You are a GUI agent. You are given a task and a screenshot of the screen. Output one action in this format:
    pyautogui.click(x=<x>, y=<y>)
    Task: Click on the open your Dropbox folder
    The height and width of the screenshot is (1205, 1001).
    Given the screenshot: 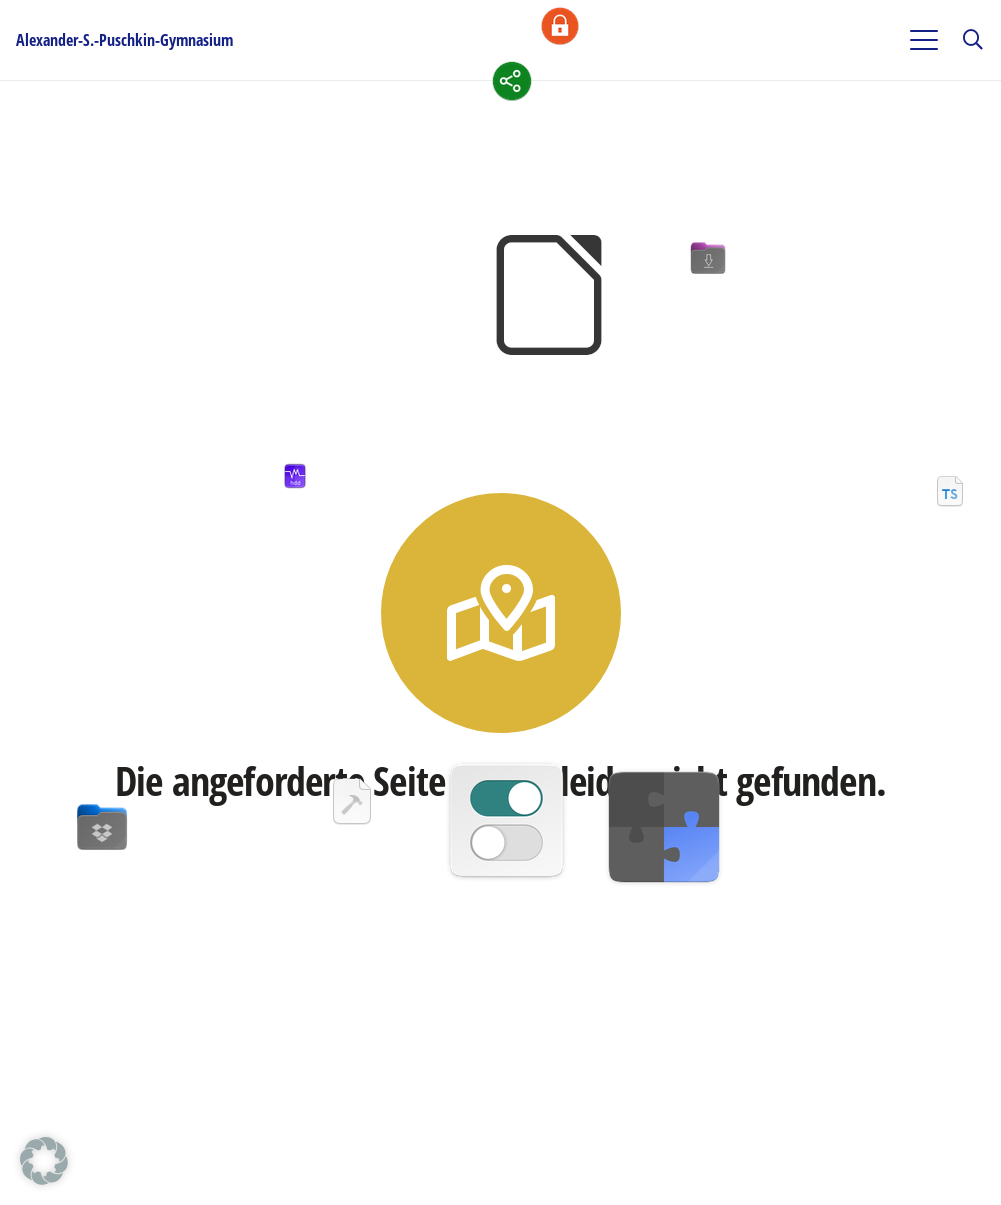 What is the action you would take?
    pyautogui.click(x=102, y=827)
    